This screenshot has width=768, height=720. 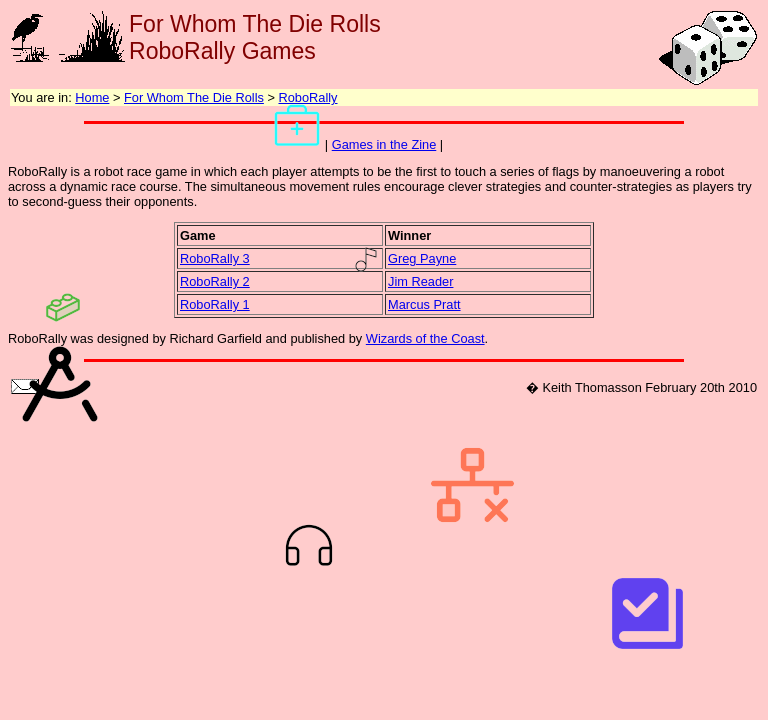 I want to click on access design or drawing tools, so click(x=60, y=384).